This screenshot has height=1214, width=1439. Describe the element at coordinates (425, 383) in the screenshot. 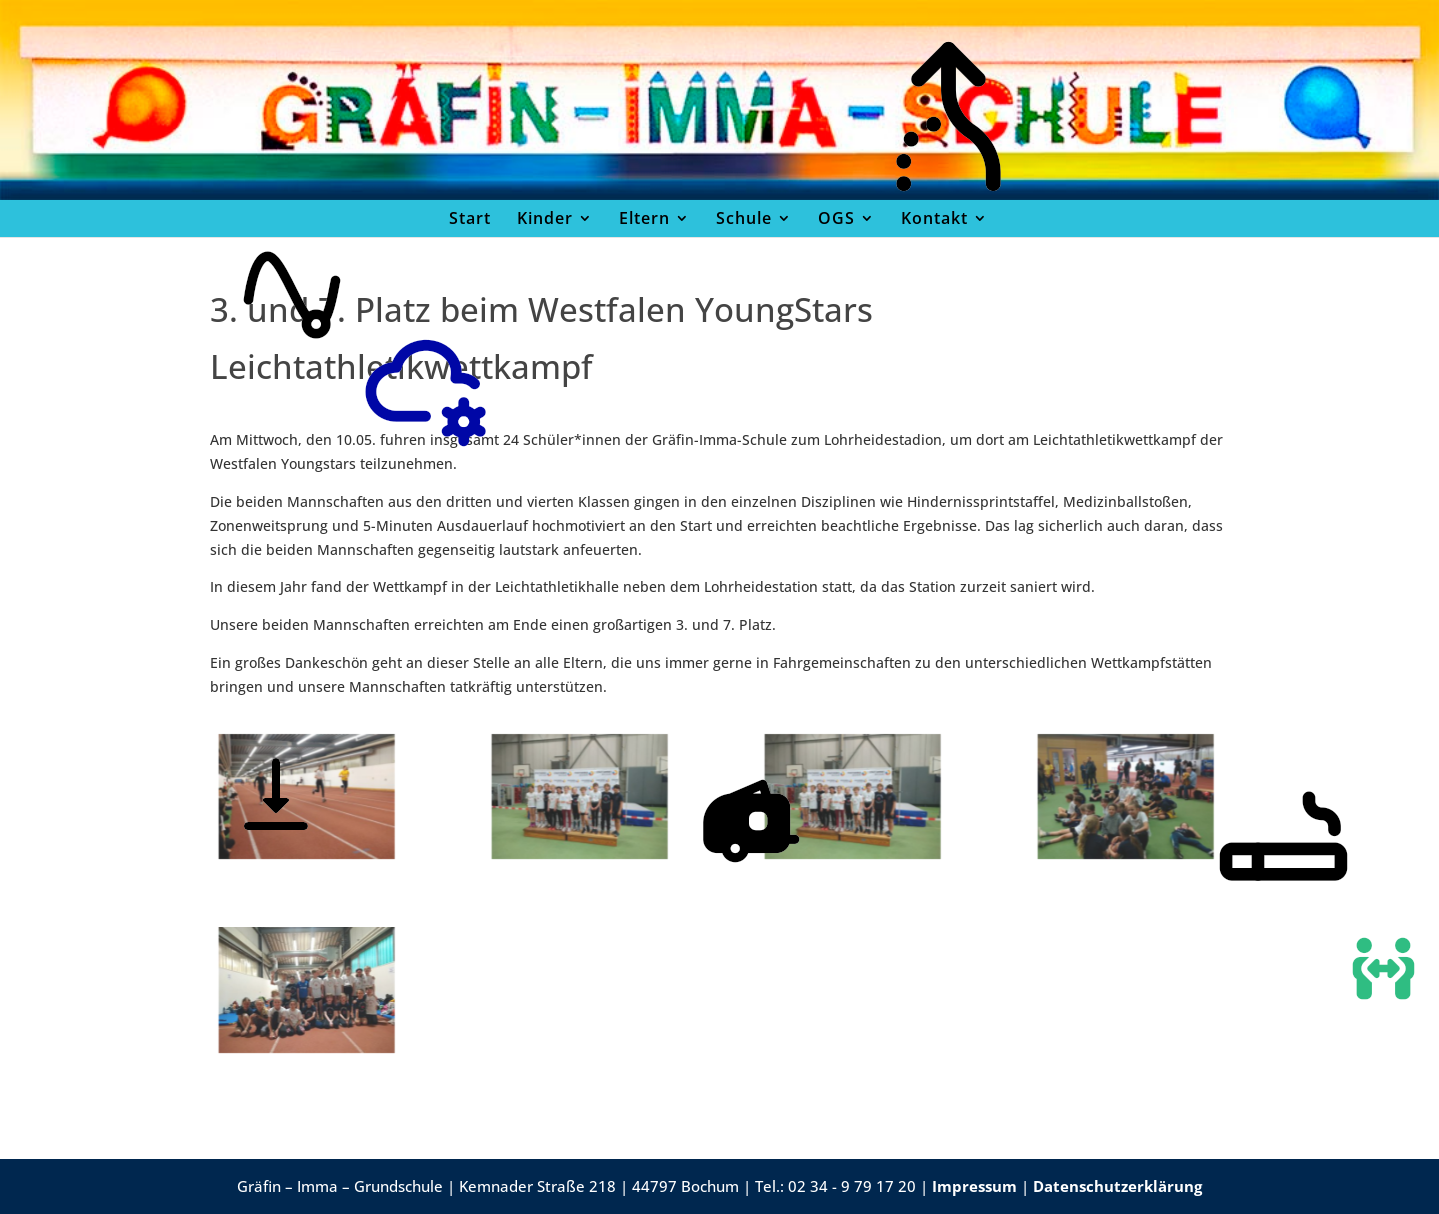

I see `access cloud service settings` at that location.